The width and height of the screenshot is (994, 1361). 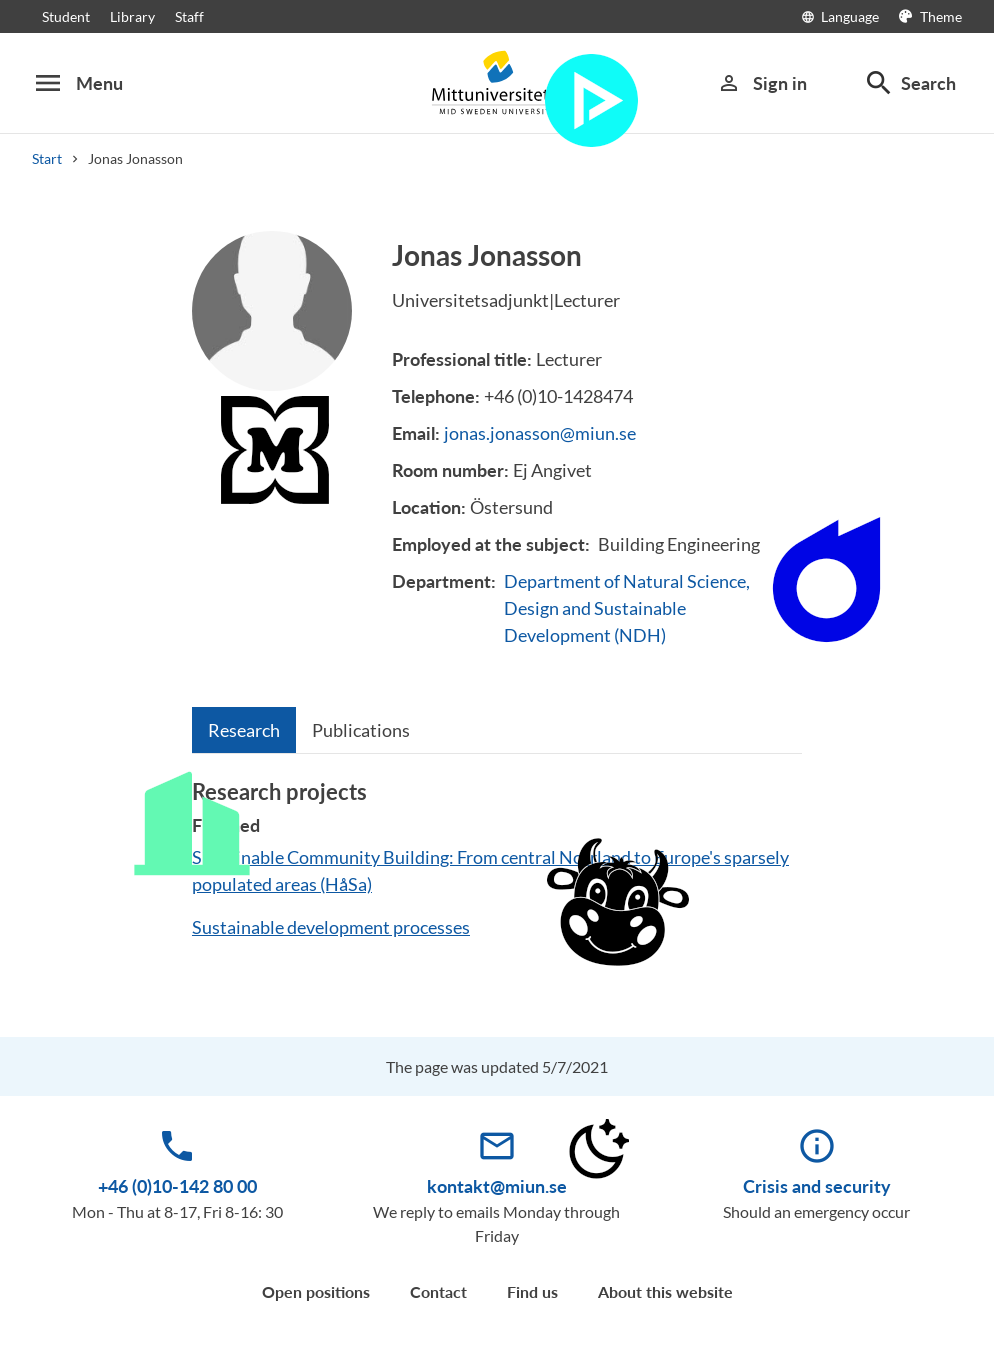 What do you see at coordinates (596, 1151) in the screenshot?
I see `toggle dark mode or night theme` at bounding box center [596, 1151].